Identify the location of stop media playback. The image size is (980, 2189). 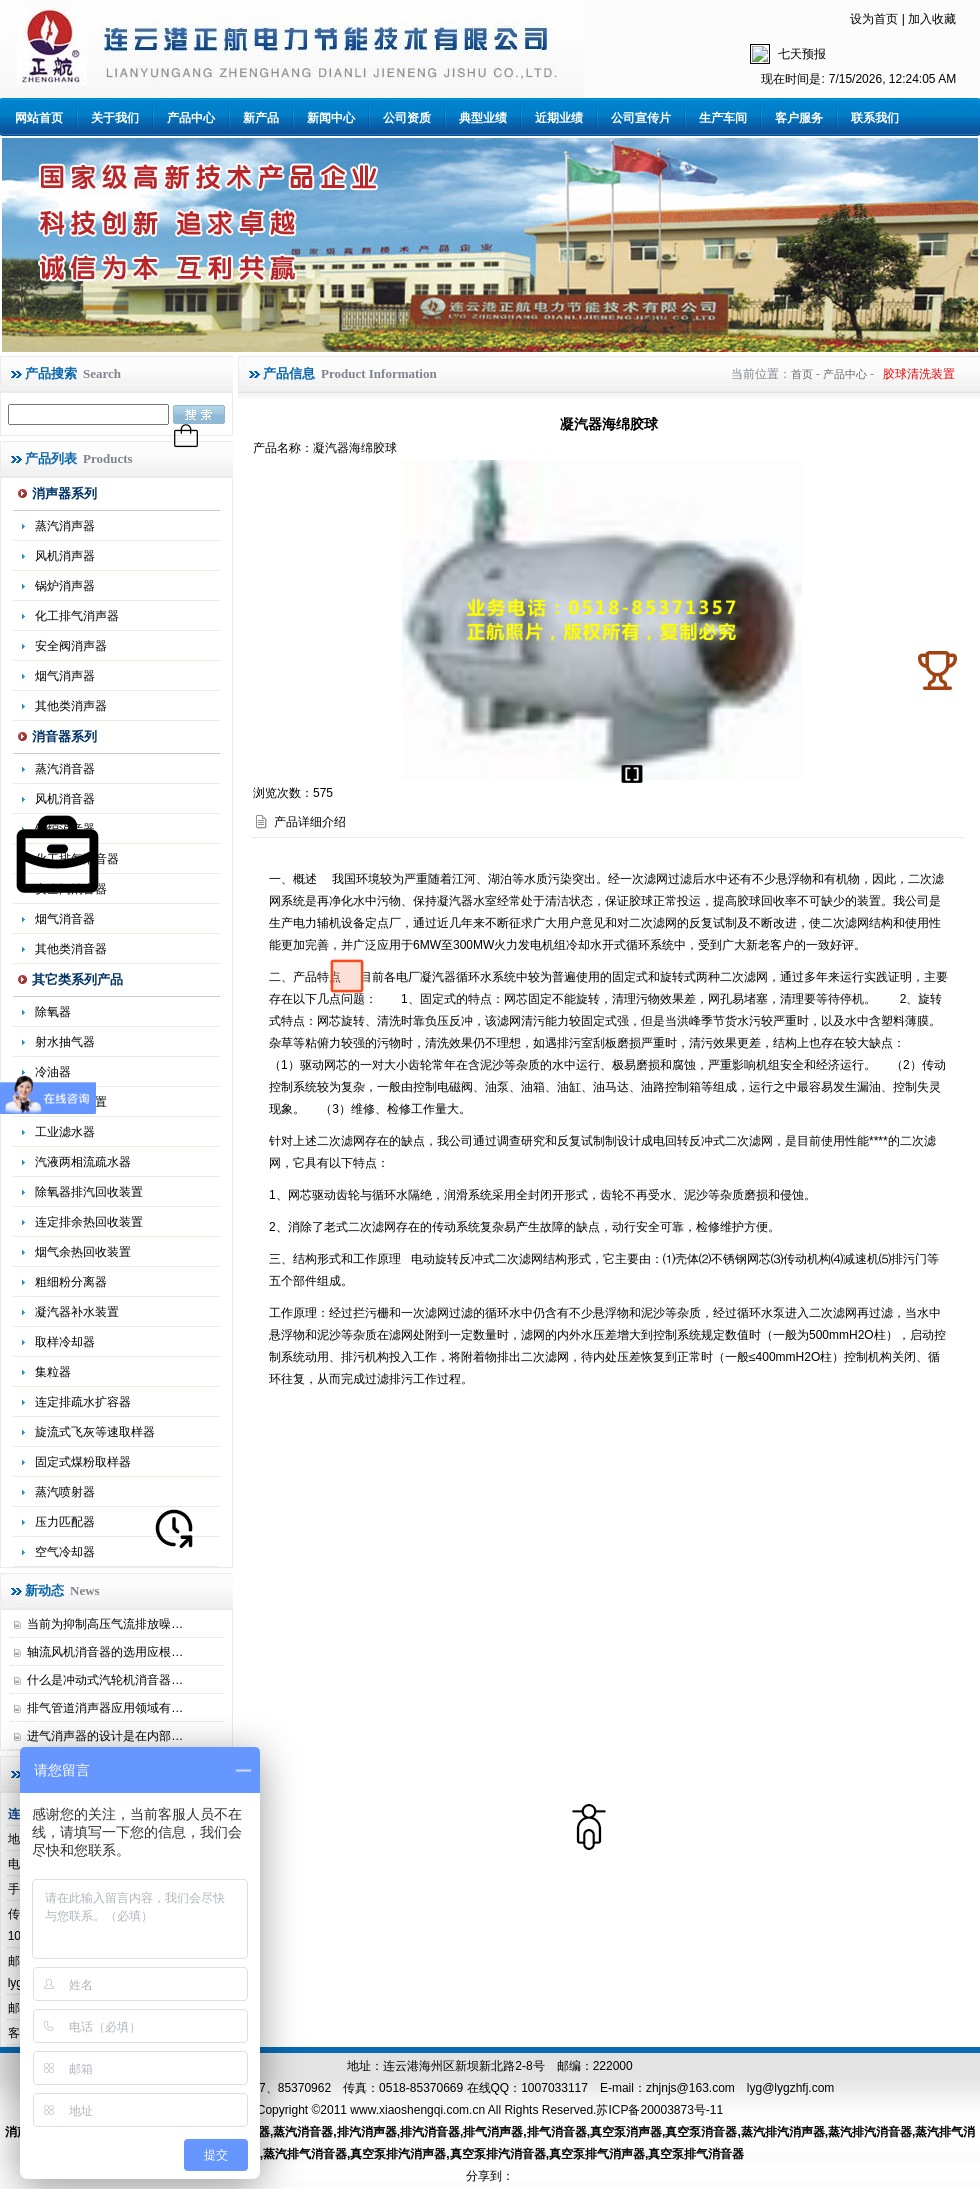
(347, 976).